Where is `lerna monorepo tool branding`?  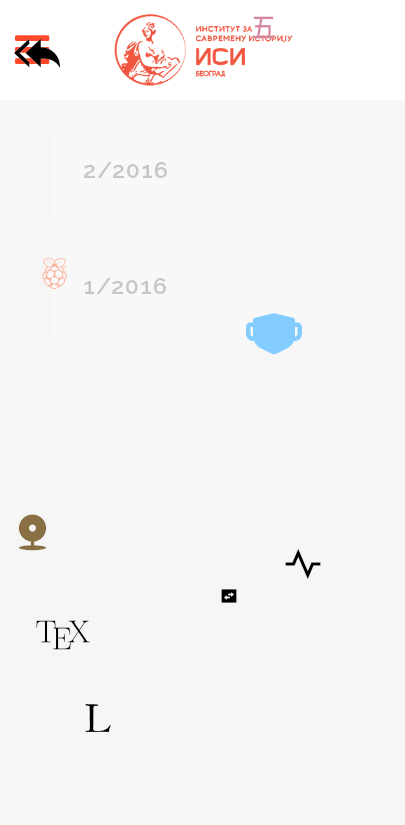
lerna monorepo tool branding is located at coordinates (98, 718).